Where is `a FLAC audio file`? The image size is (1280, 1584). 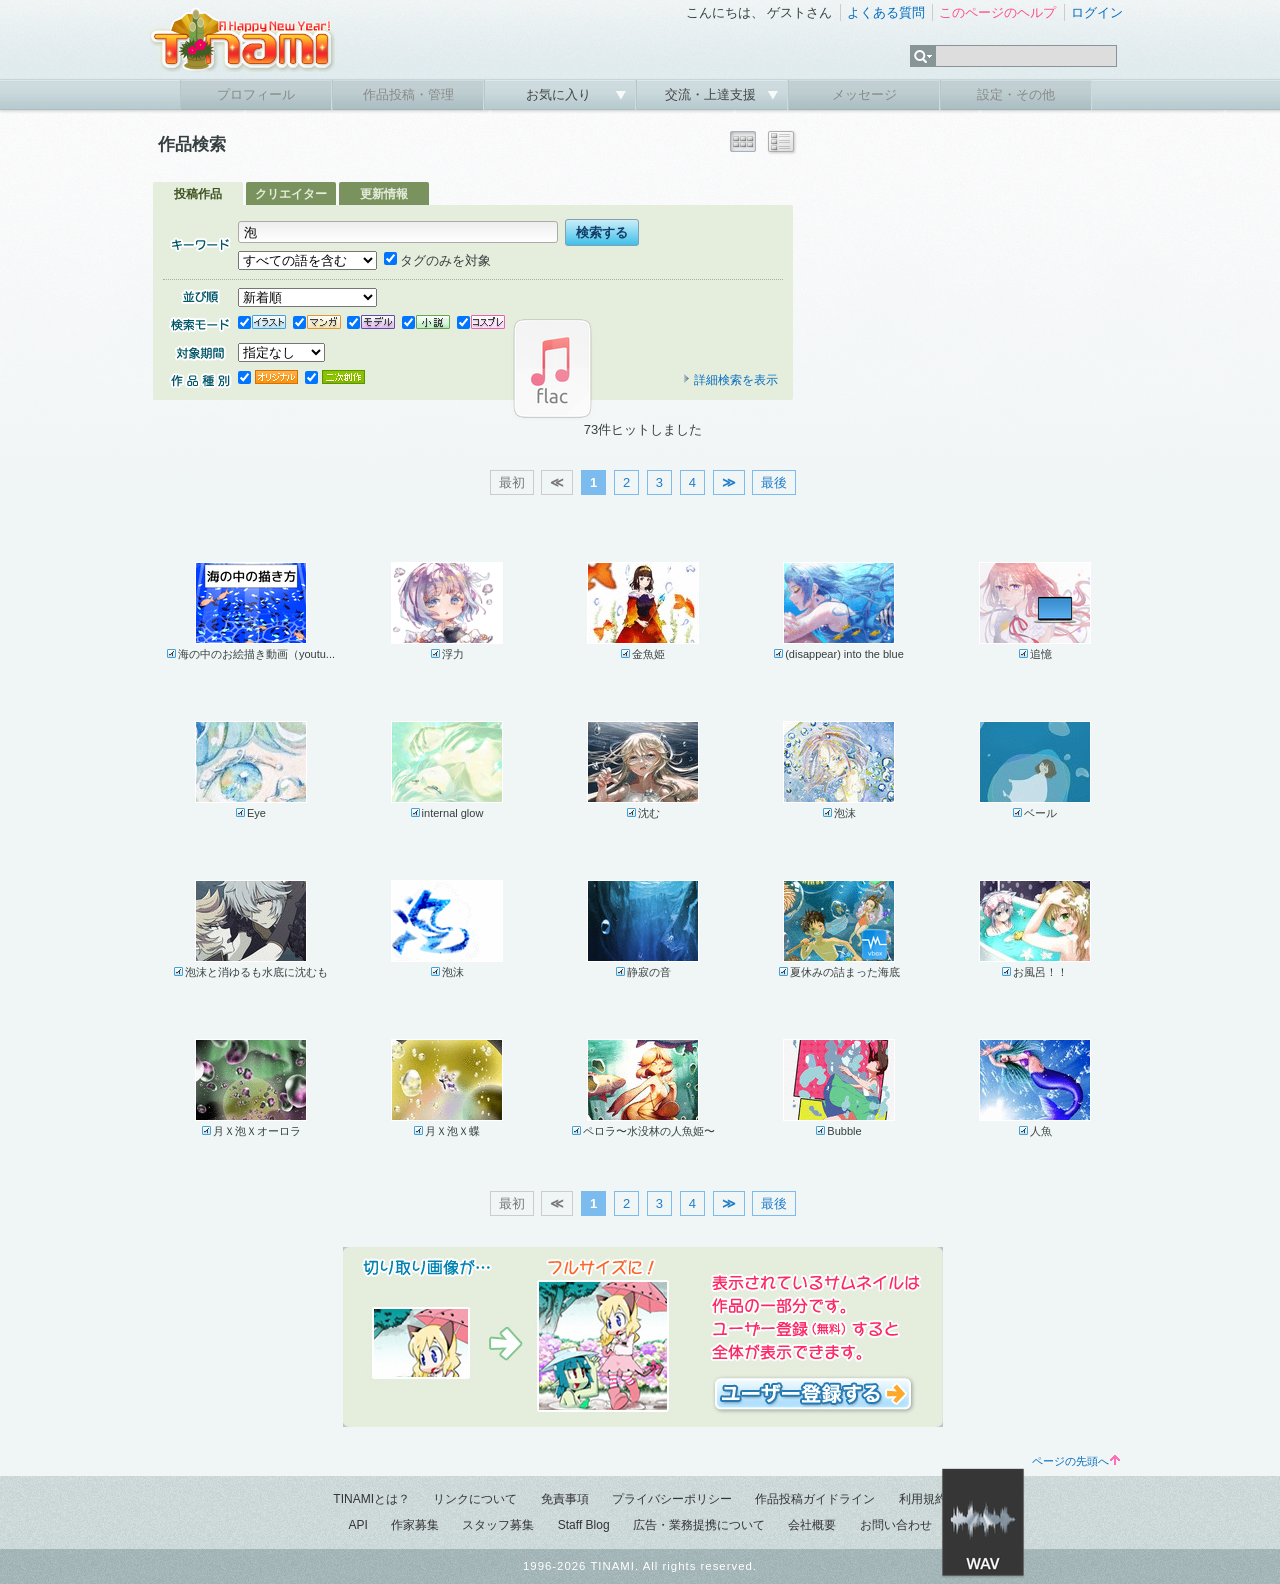
a FLAC audio file is located at coordinates (552, 368).